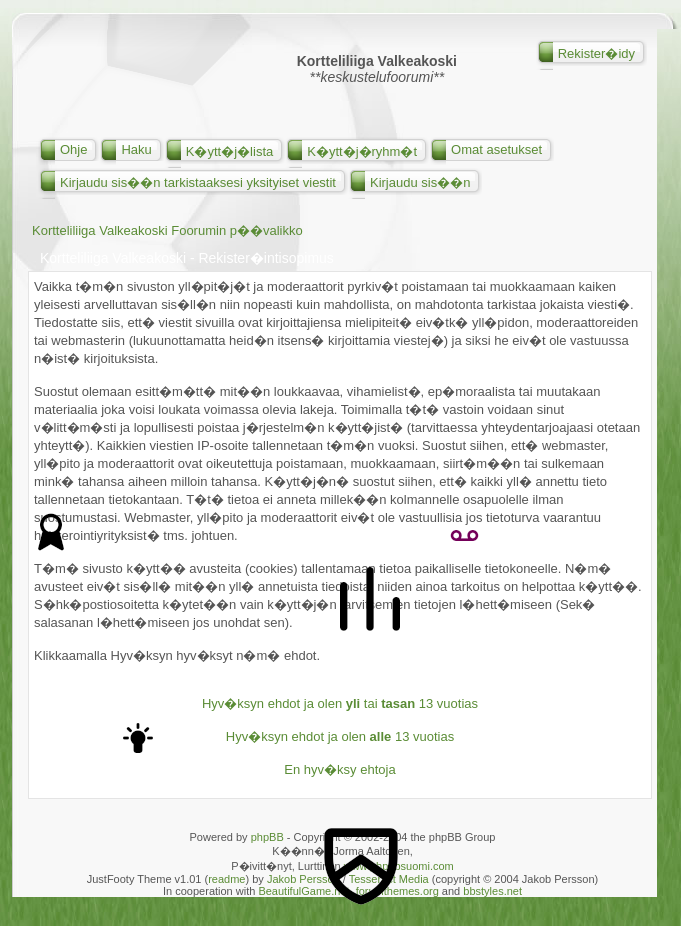  Describe the element at coordinates (370, 597) in the screenshot. I see `view analytics or statistics` at that location.